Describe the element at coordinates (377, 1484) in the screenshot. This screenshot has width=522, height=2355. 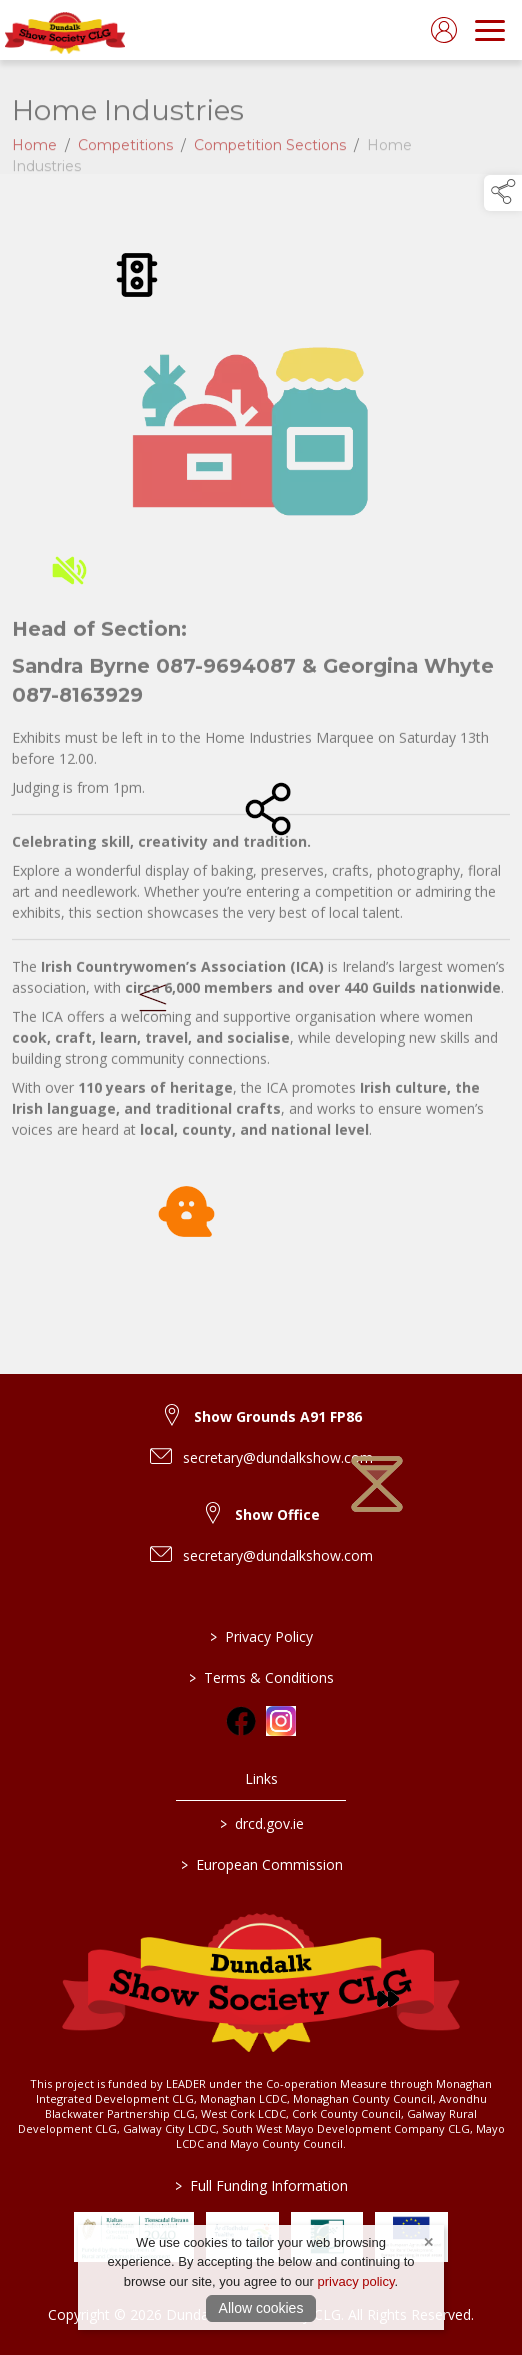
I see `indicates high time remaining on a timer or process` at that location.